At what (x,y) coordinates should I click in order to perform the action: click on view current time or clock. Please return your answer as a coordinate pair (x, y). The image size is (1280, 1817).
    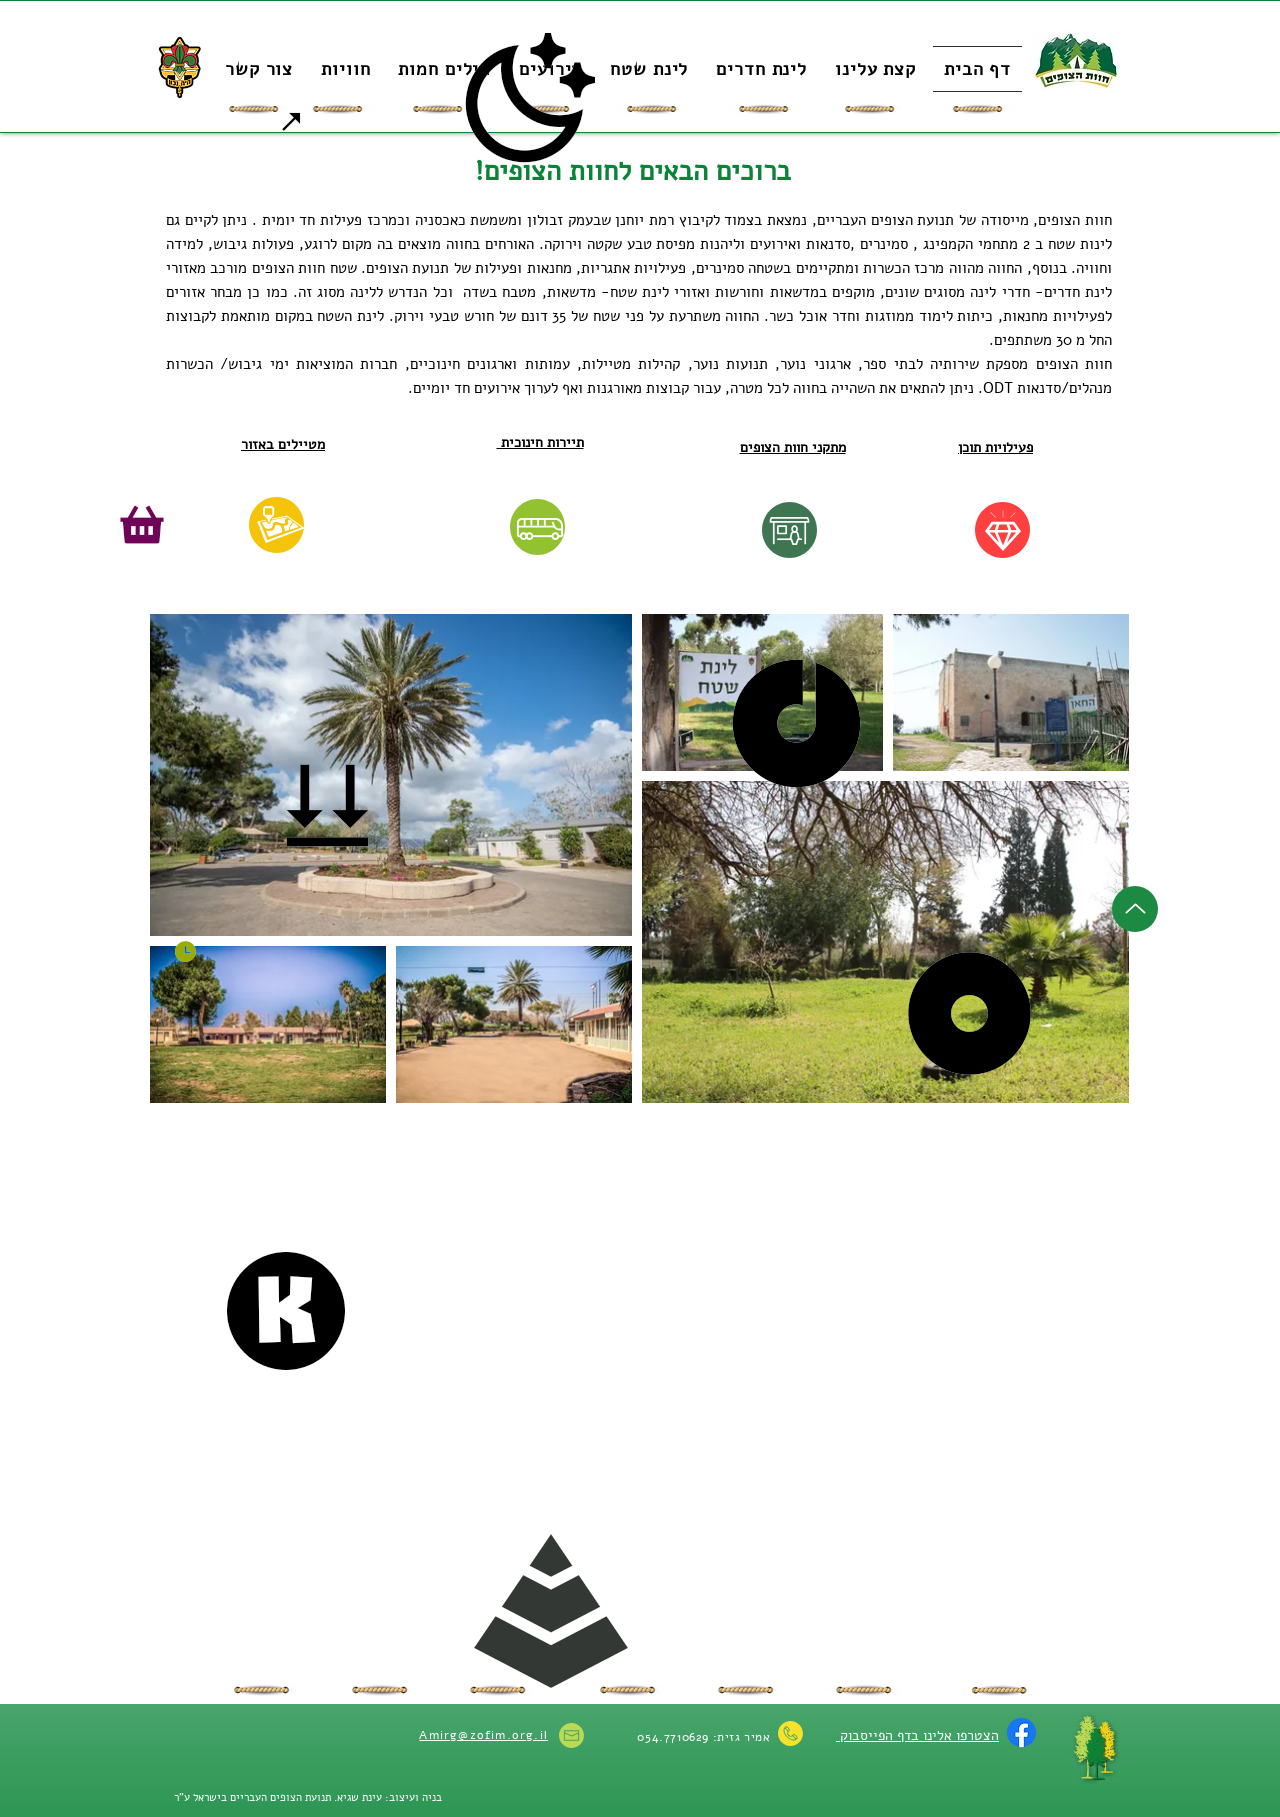
    Looking at the image, I should click on (185, 951).